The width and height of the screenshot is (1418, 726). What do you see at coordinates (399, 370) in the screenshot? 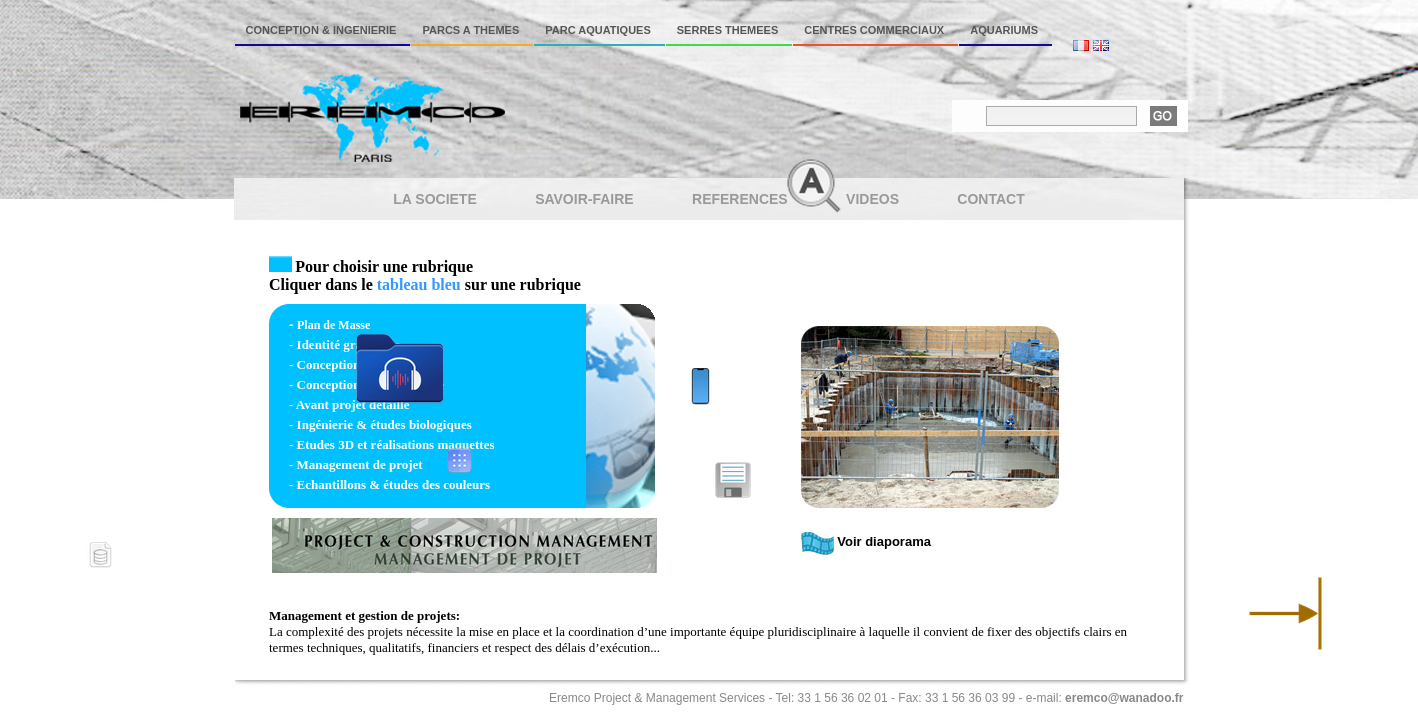
I see `open audacity project files folder` at bounding box center [399, 370].